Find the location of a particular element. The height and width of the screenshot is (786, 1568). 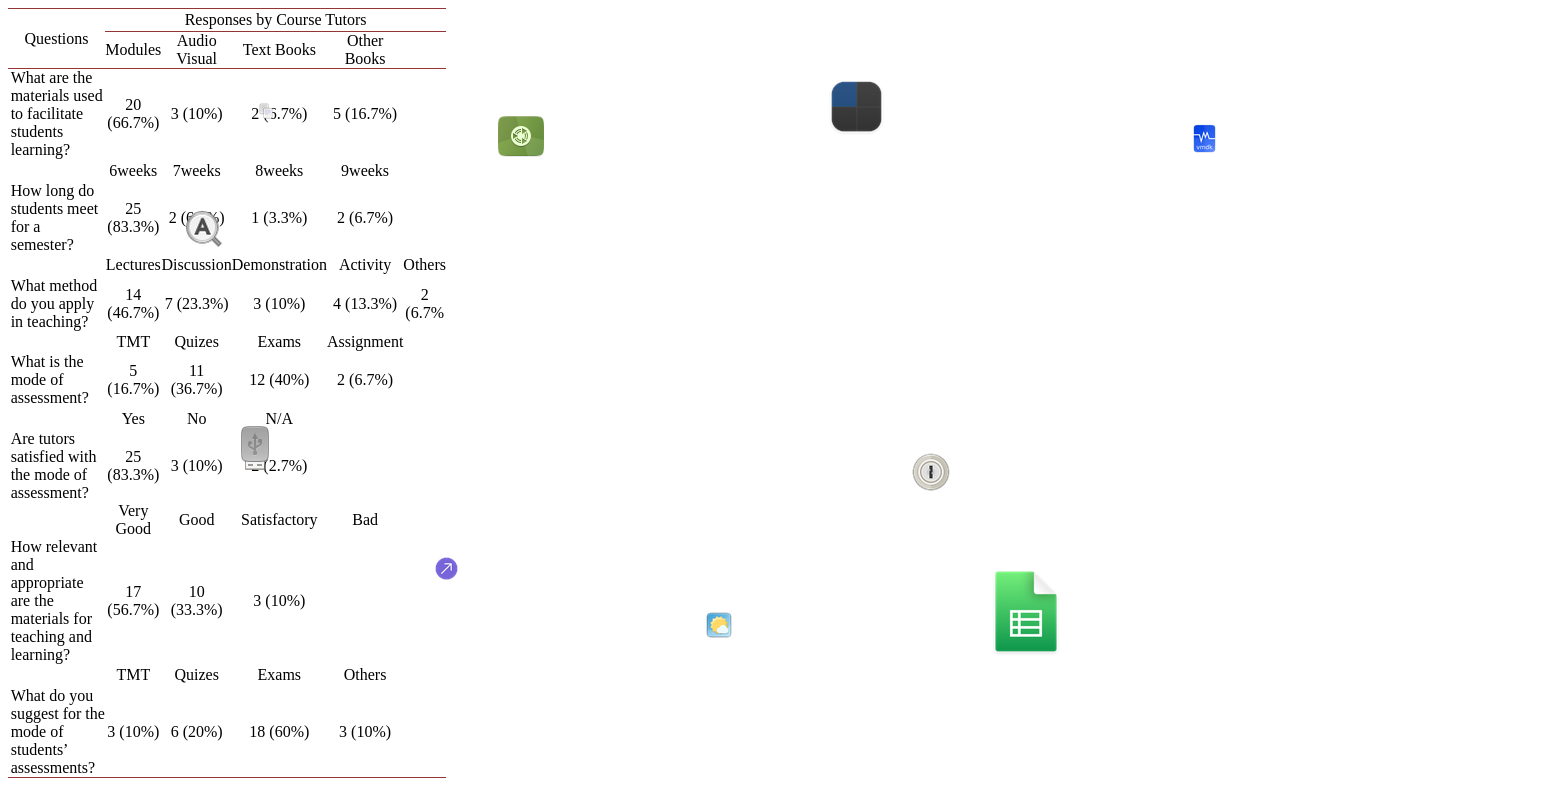

copy selected content to clipboard is located at coordinates (266, 111).